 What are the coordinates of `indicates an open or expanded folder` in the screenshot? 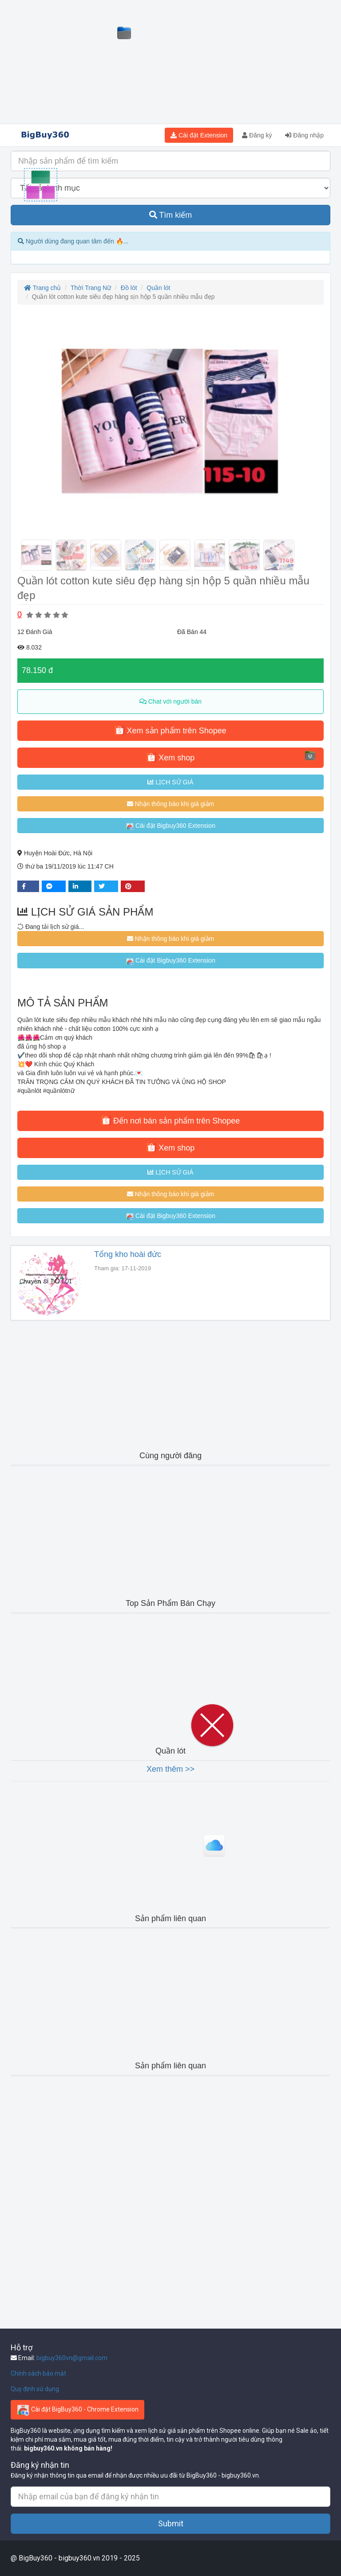 It's located at (124, 32).